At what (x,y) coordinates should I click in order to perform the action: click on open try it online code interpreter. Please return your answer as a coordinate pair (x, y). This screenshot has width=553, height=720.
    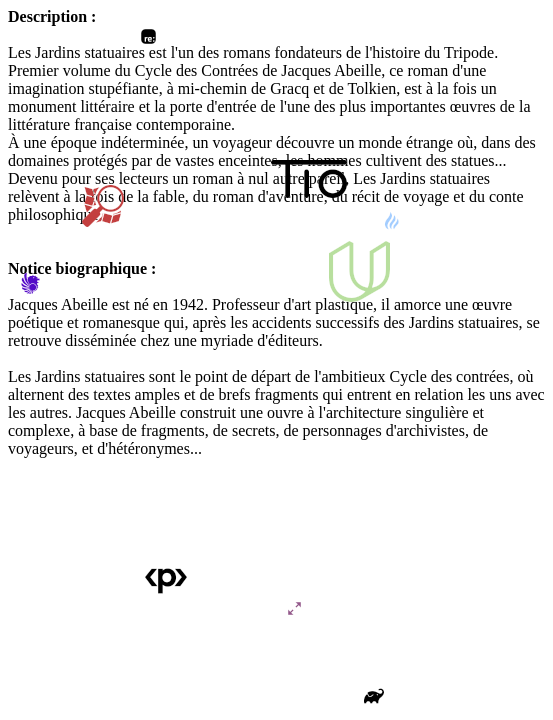
    Looking at the image, I should click on (309, 179).